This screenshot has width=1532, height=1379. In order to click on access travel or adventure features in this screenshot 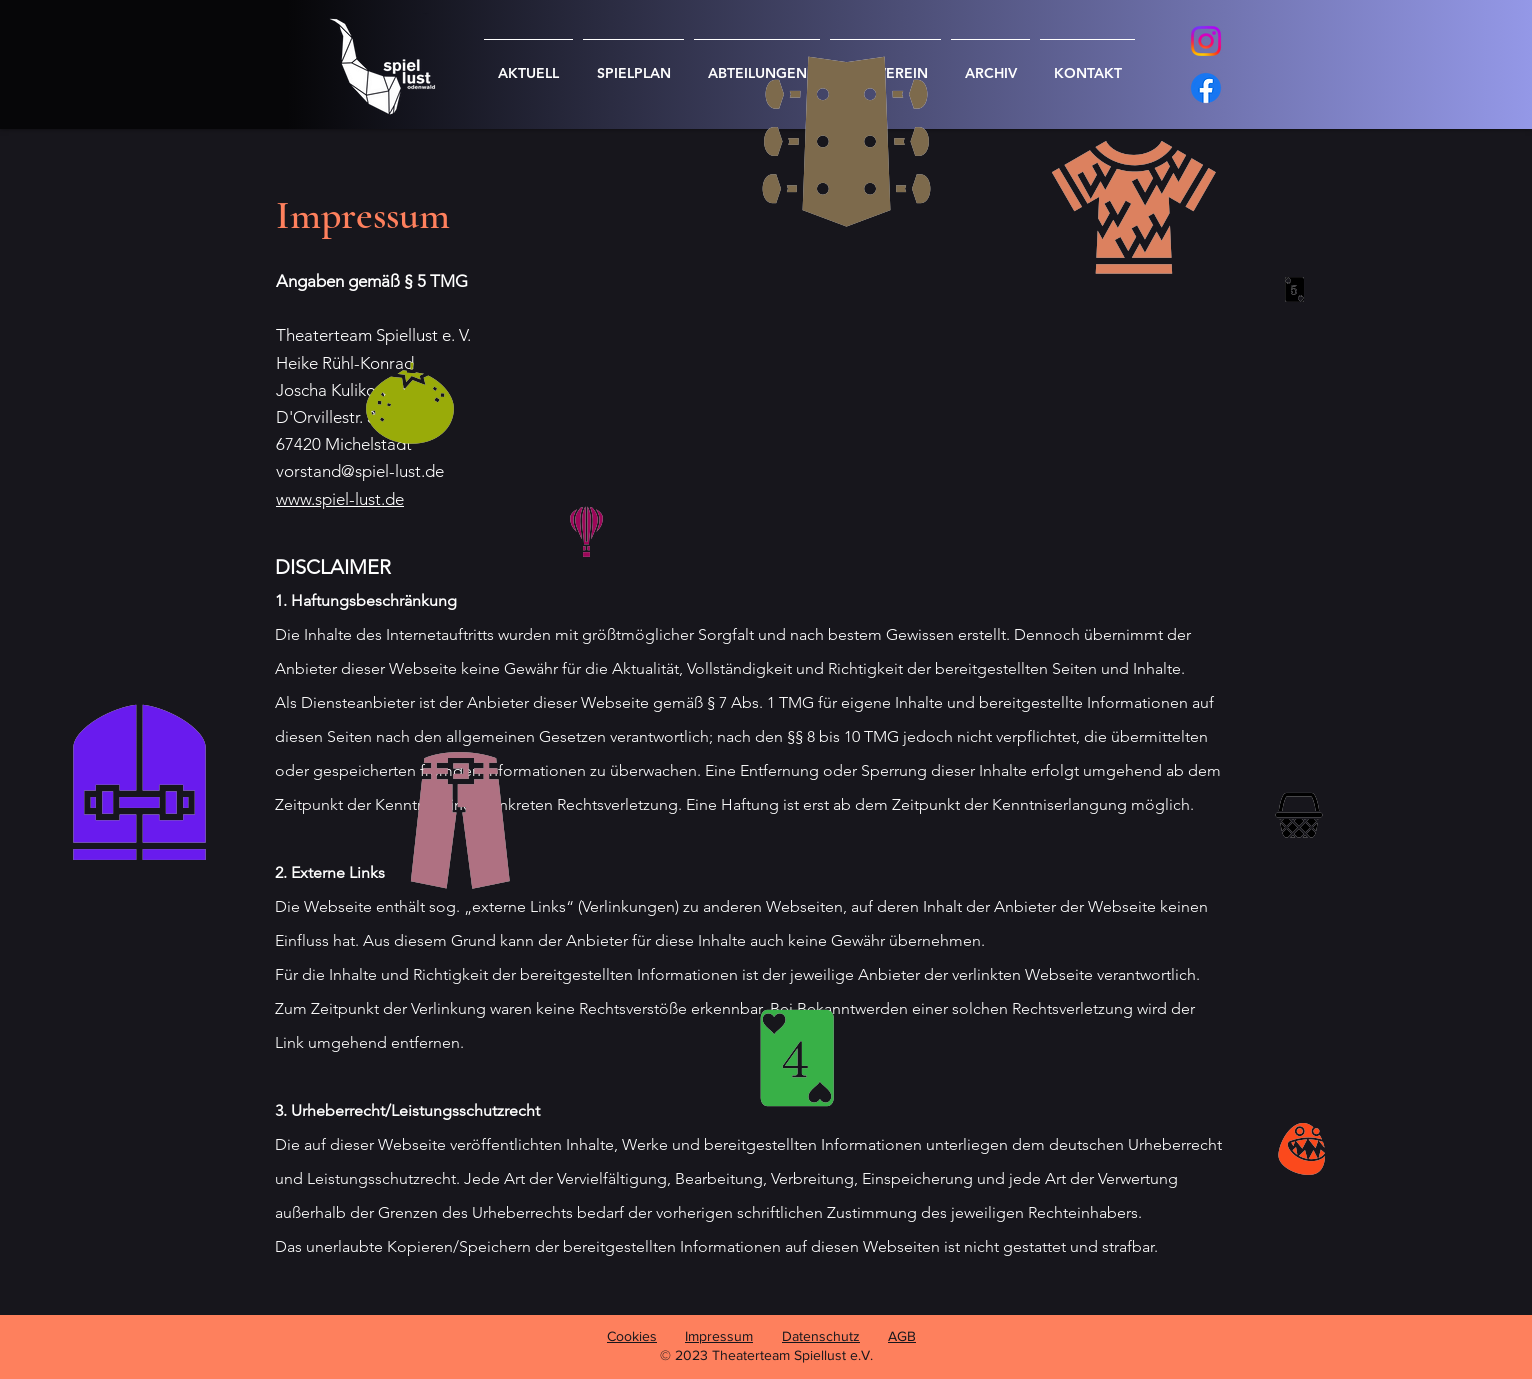, I will do `click(586, 531)`.